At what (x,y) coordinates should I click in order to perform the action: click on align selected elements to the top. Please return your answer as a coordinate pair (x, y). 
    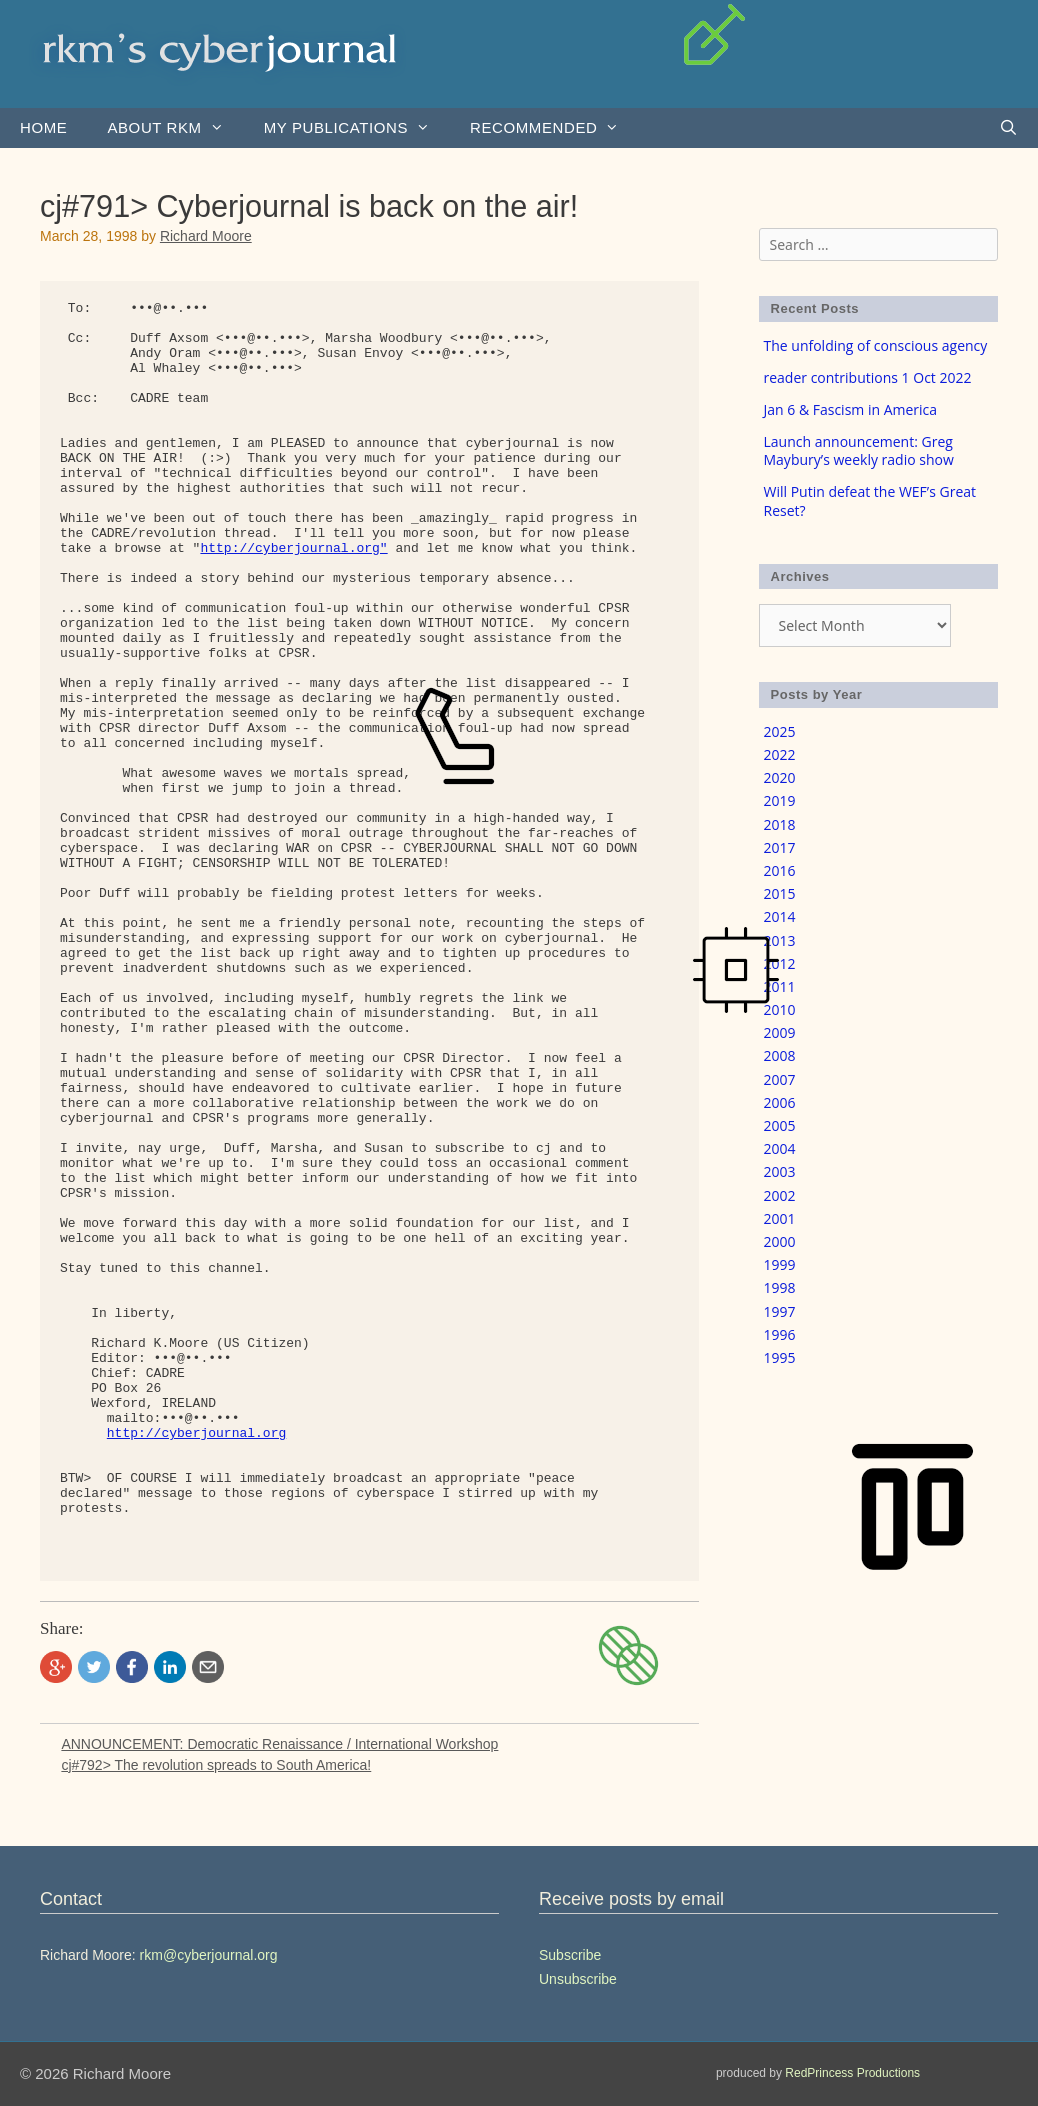
    Looking at the image, I should click on (912, 1504).